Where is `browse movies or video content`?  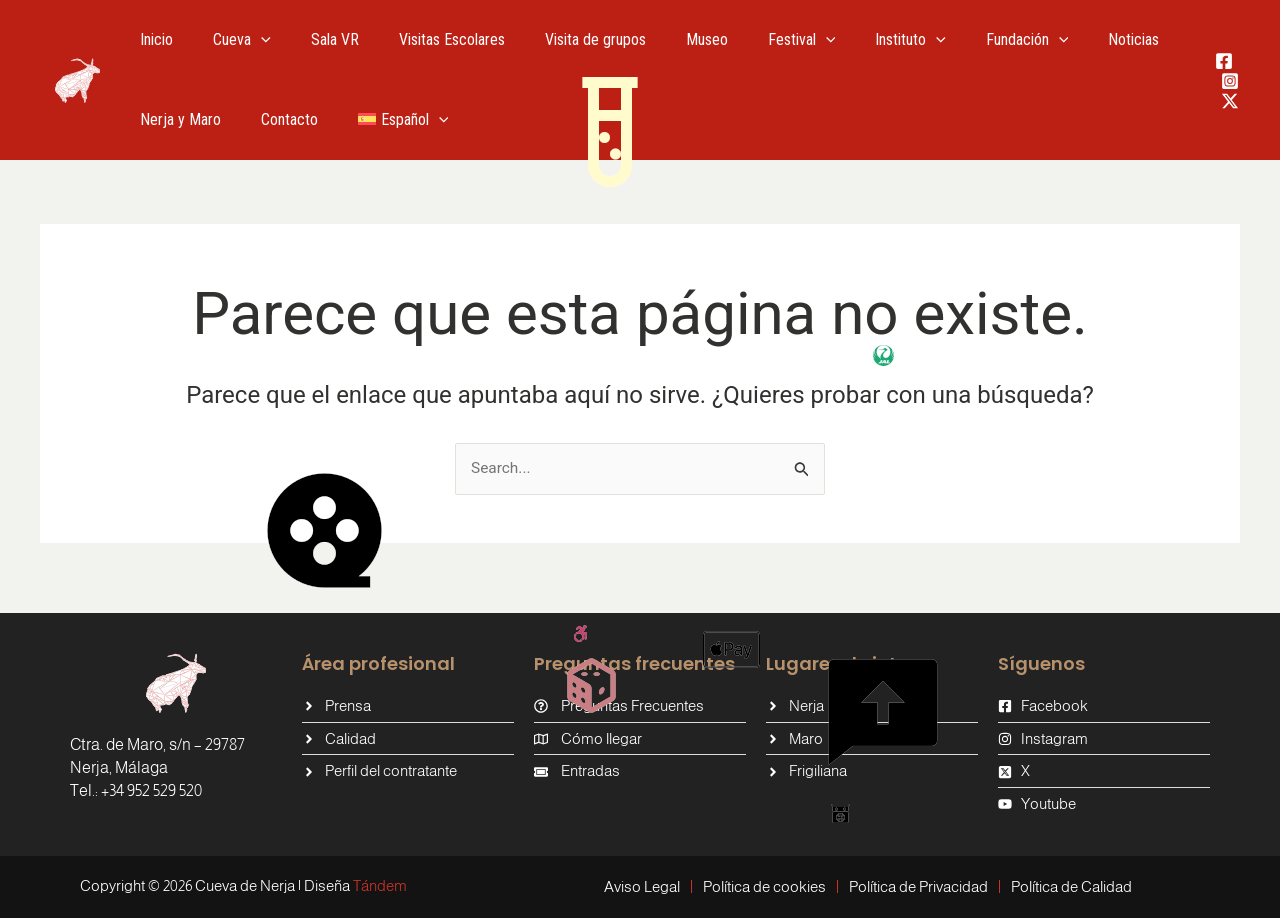 browse movies or video content is located at coordinates (324, 530).